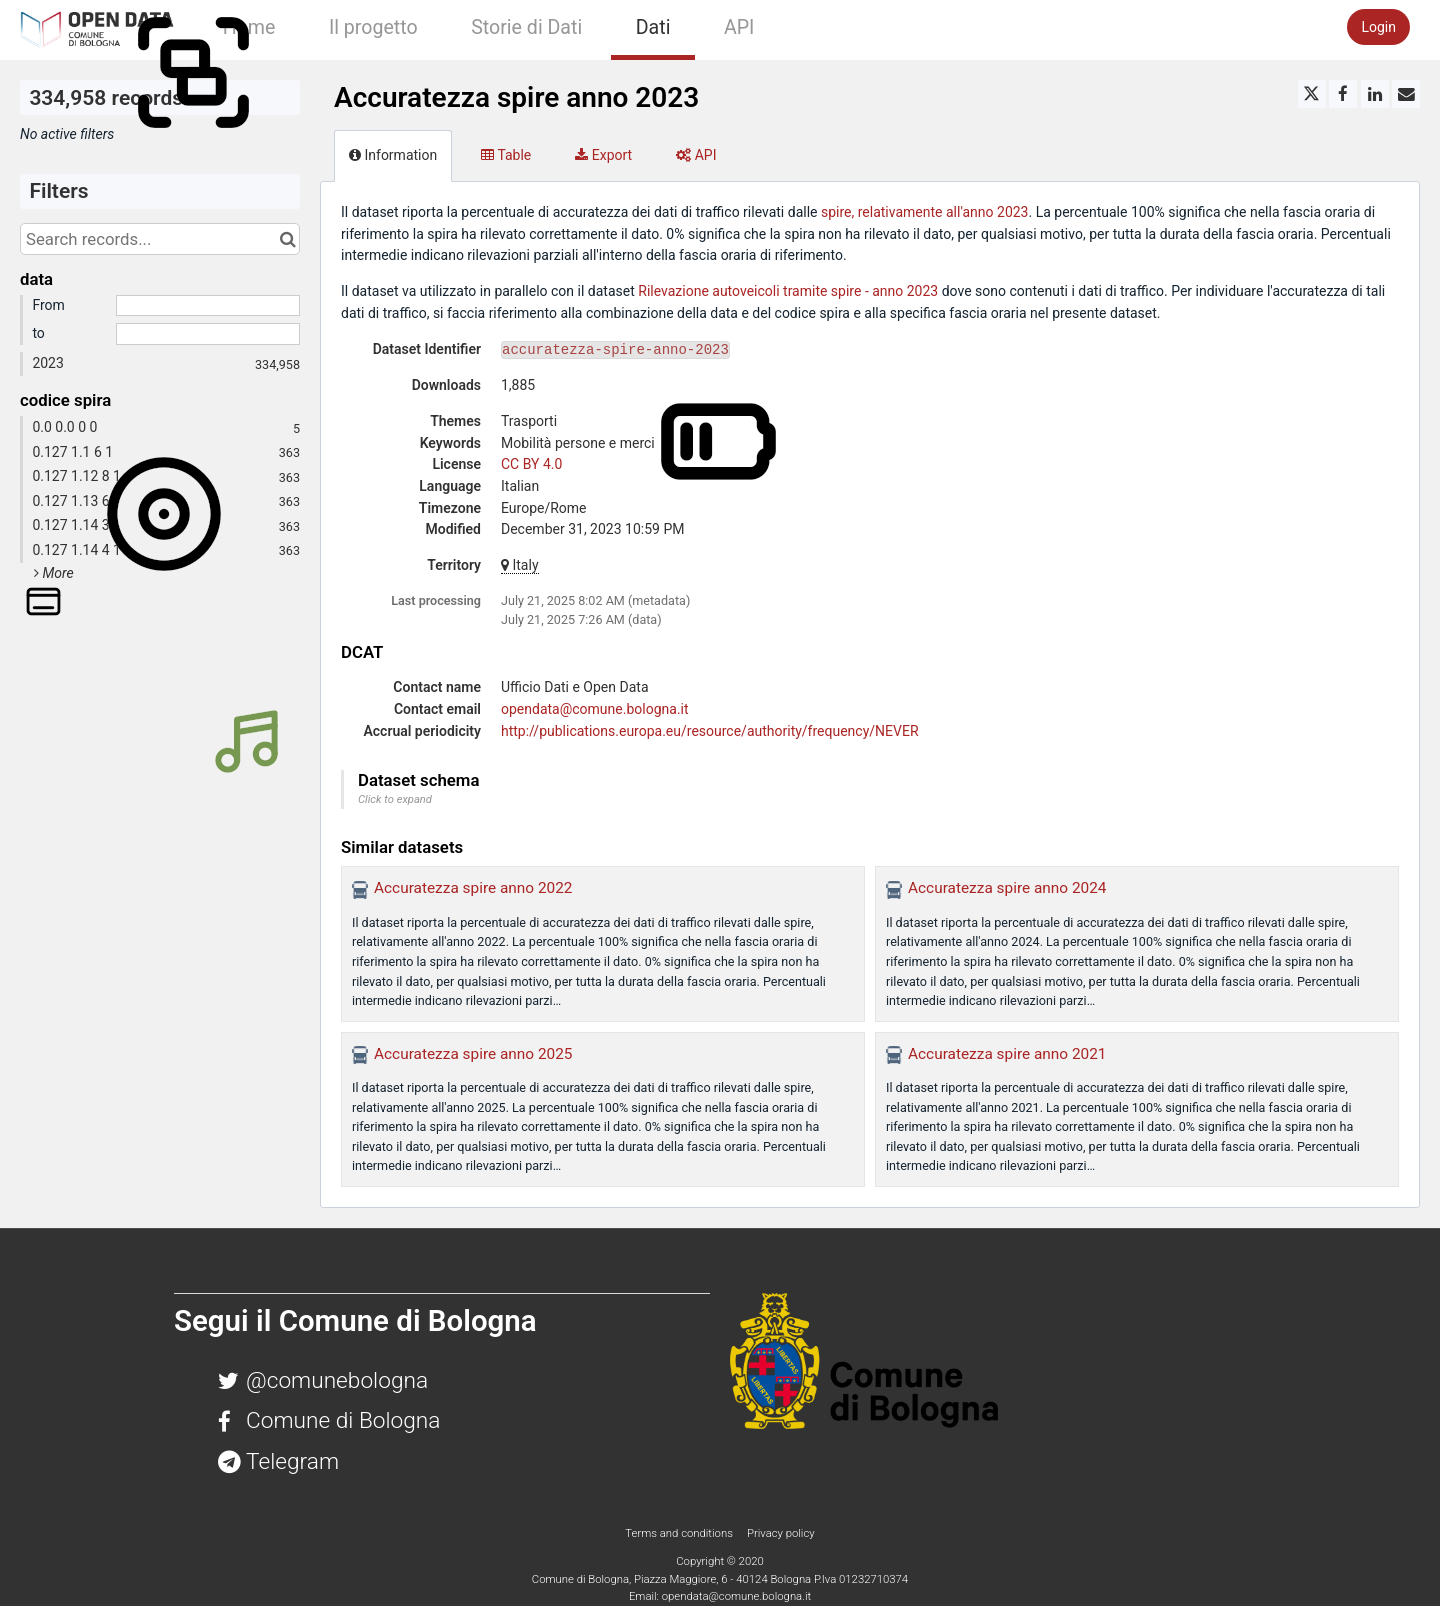 This screenshot has height=1606, width=1440. What do you see at coordinates (164, 514) in the screenshot?
I see `play or access music library` at bounding box center [164, 514].